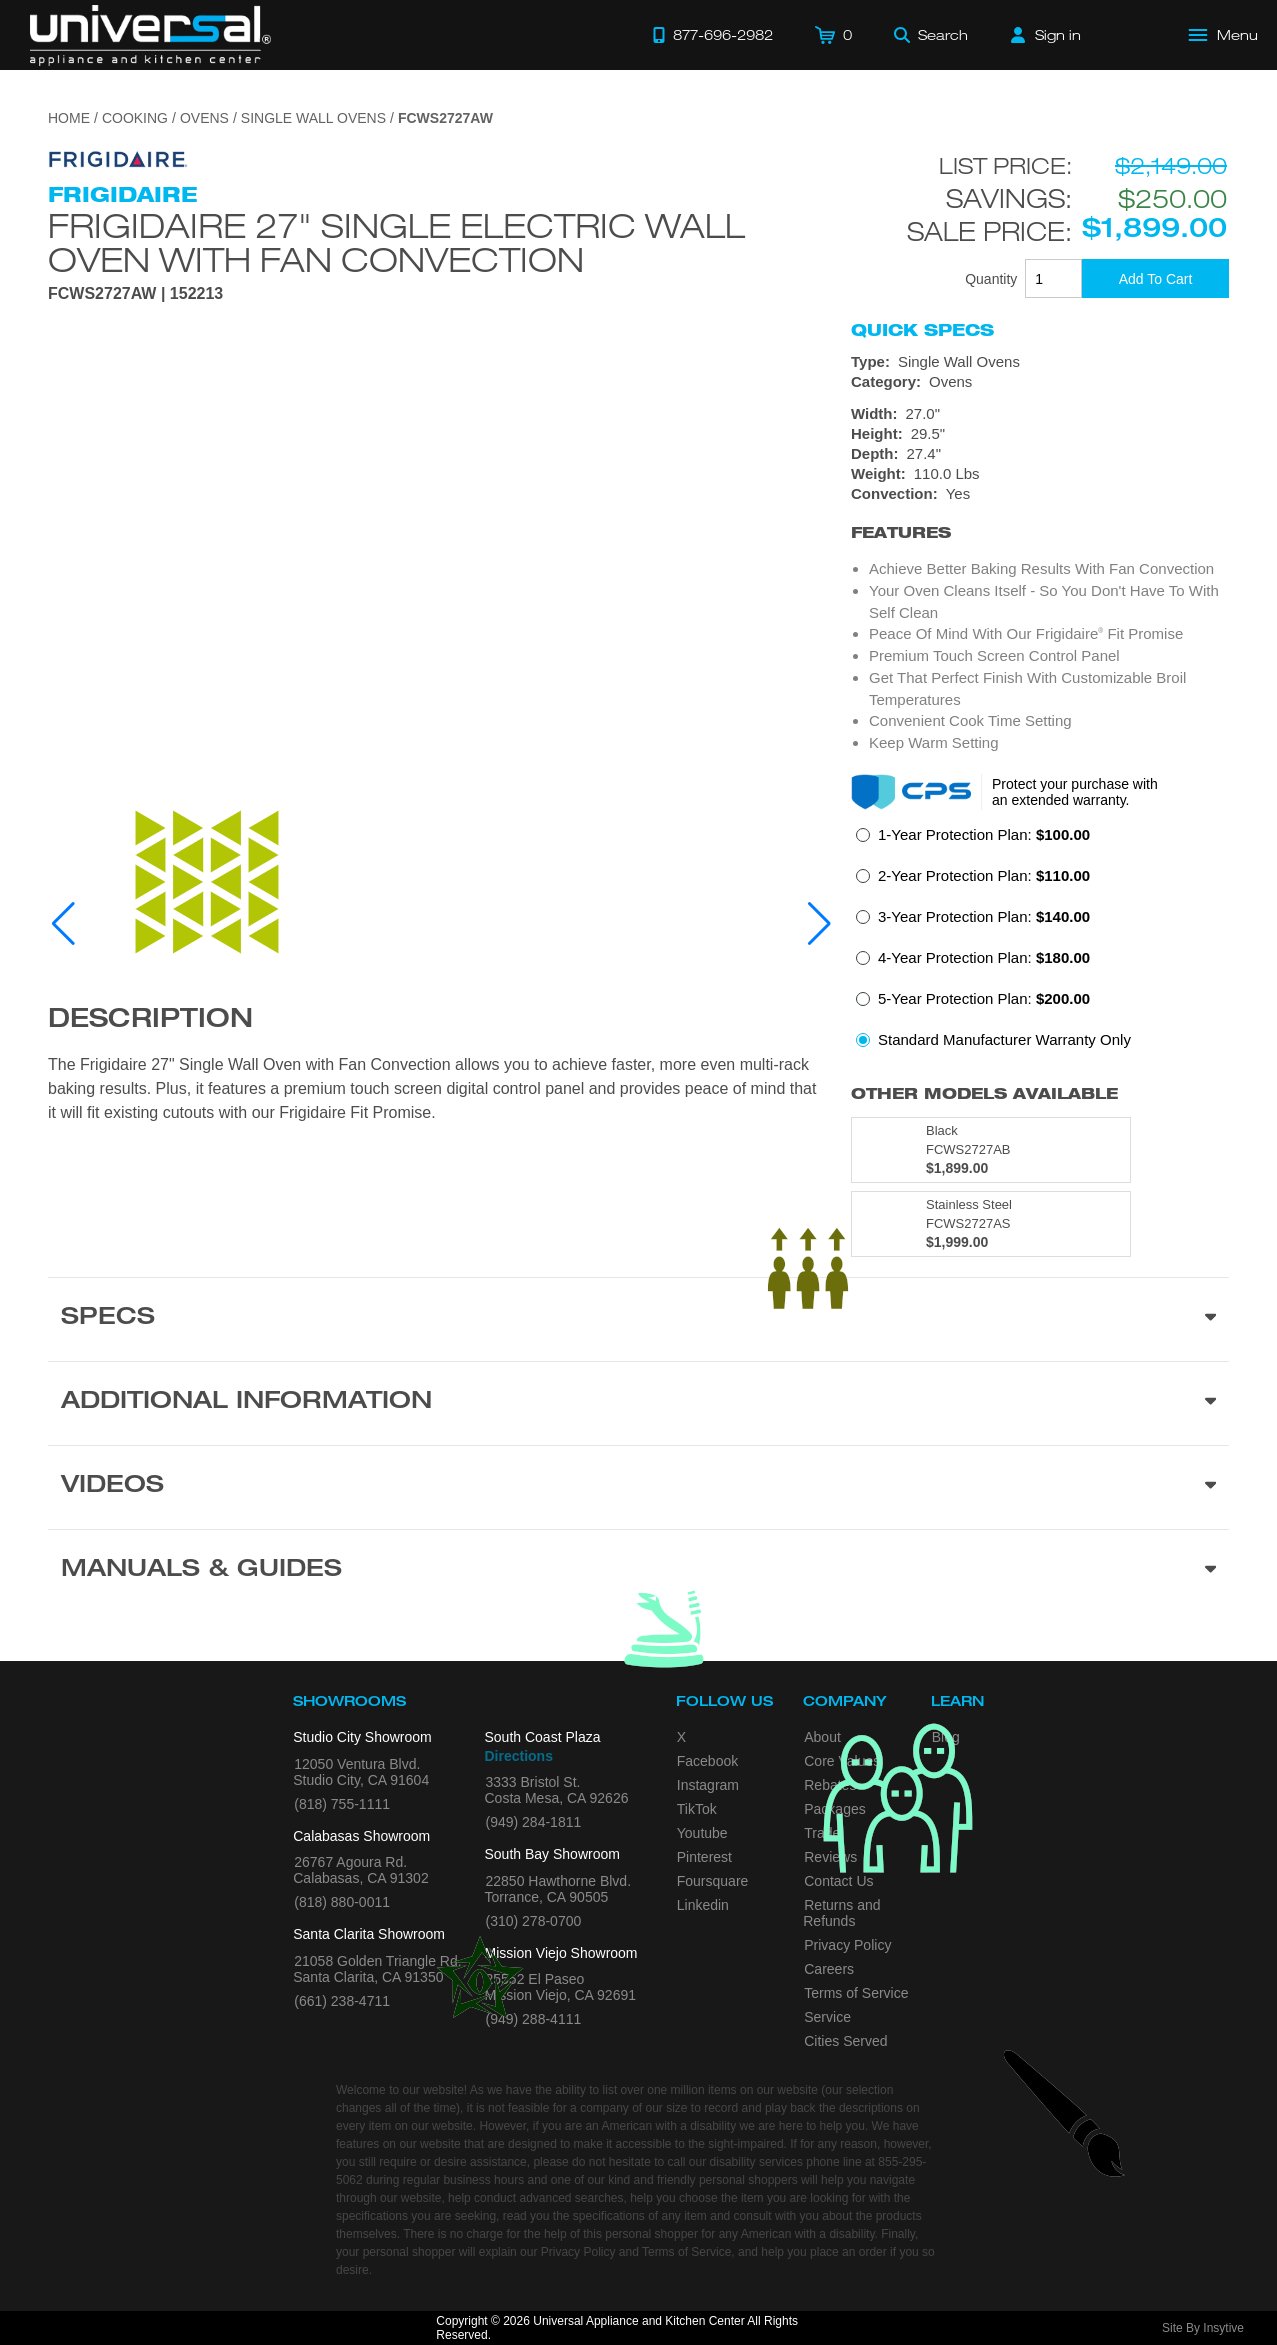 The height and width of the screenshot is (2345, 1277). What do you see at coordinates (1064, 2113) in the screenshot?
I see `access drawing or painting tools` at bounding box center [1064, 2113].